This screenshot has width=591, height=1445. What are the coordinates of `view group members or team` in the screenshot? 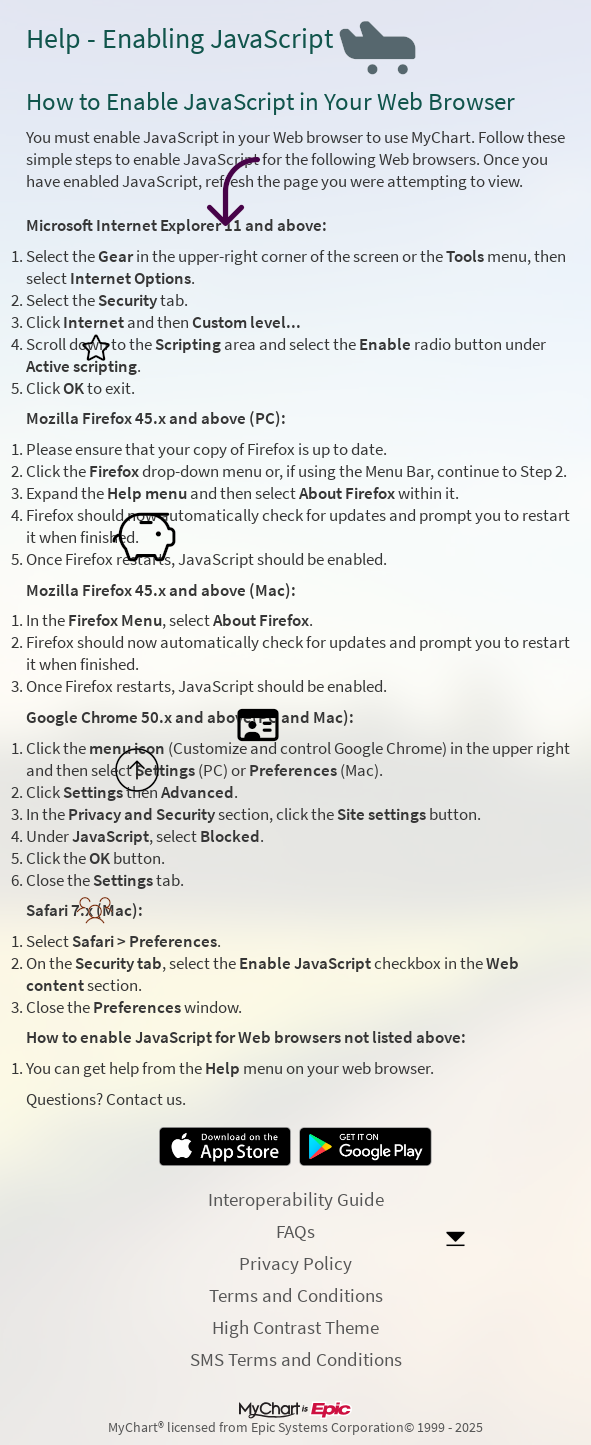 It's located at (95, 909).